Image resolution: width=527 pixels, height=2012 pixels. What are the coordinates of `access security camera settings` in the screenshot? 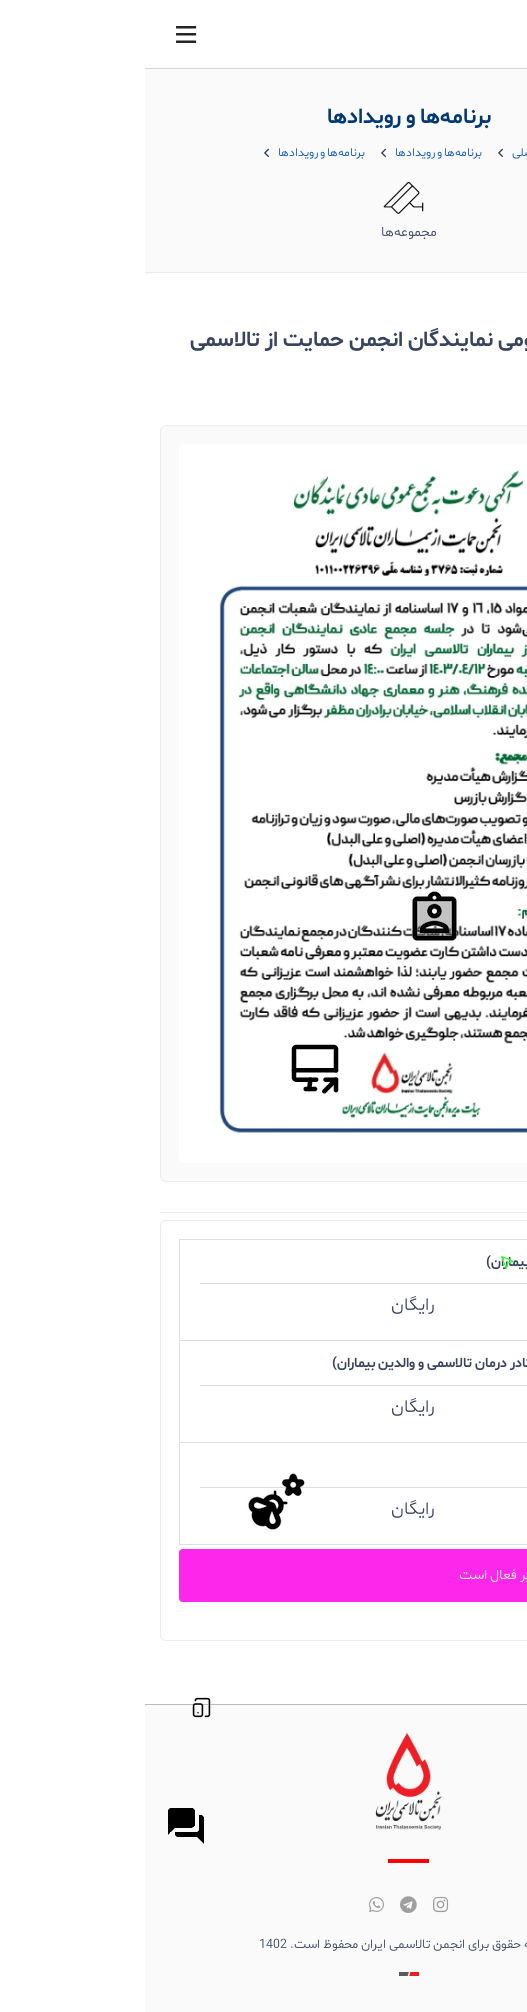 It's located at (403, 200).